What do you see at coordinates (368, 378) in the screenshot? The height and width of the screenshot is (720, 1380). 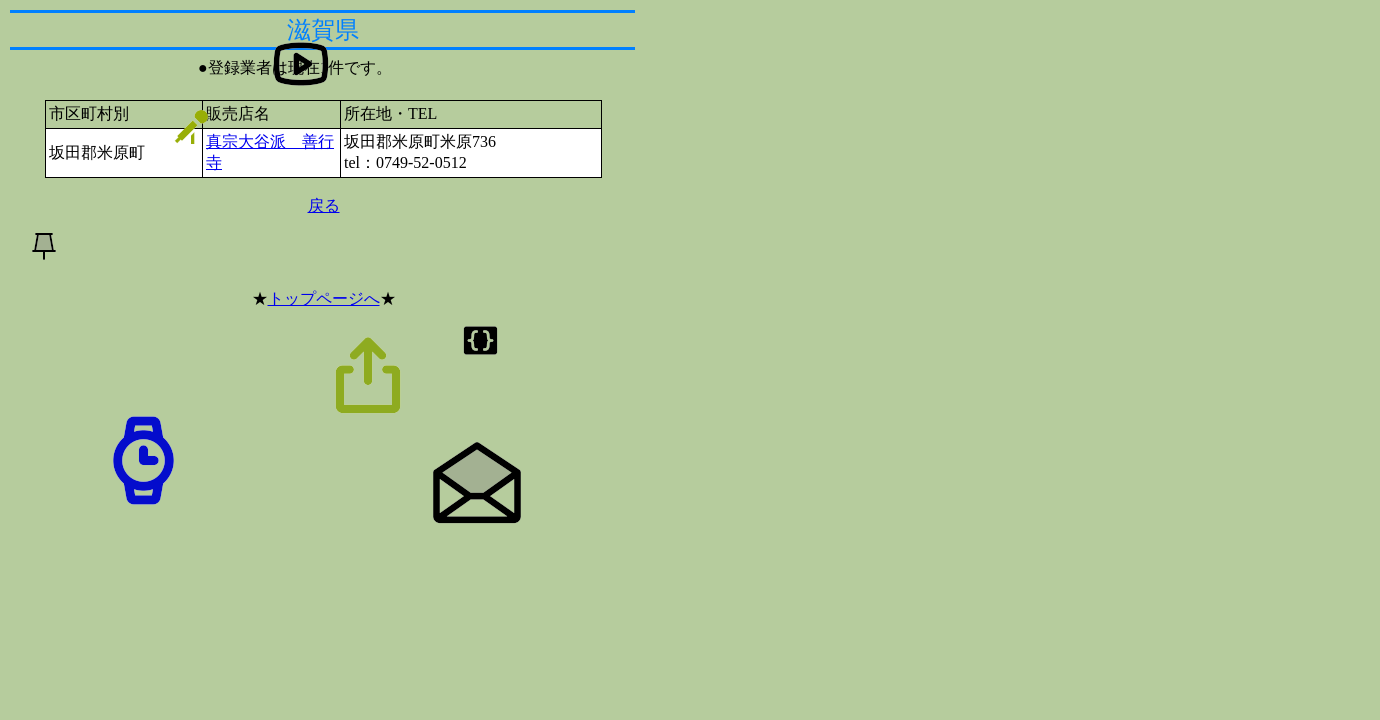 I see `export or share content to another app` at bounding box center [368, 378].